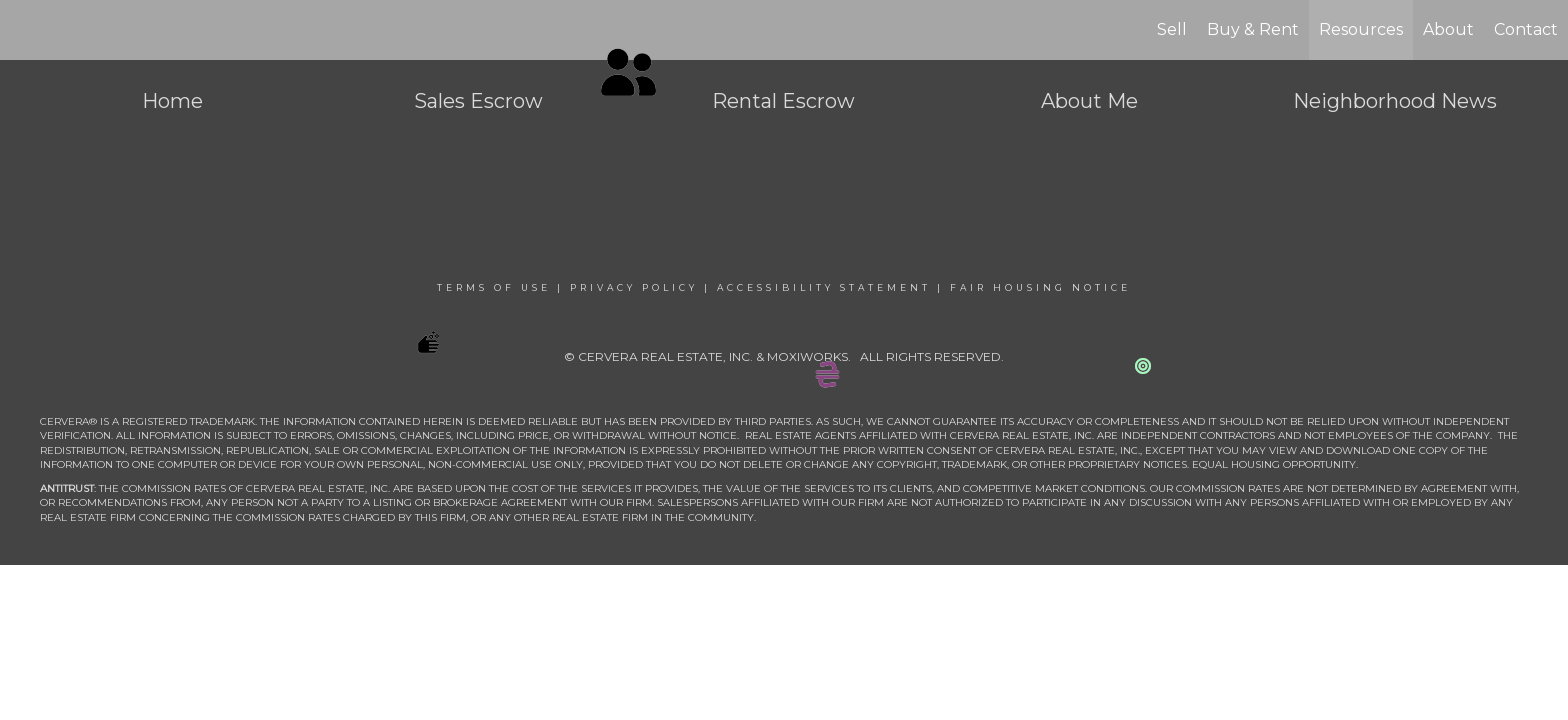 Image resolution: width=1568 pixels, height=720 pixels. I want to click on view group members, so click(628, 71).